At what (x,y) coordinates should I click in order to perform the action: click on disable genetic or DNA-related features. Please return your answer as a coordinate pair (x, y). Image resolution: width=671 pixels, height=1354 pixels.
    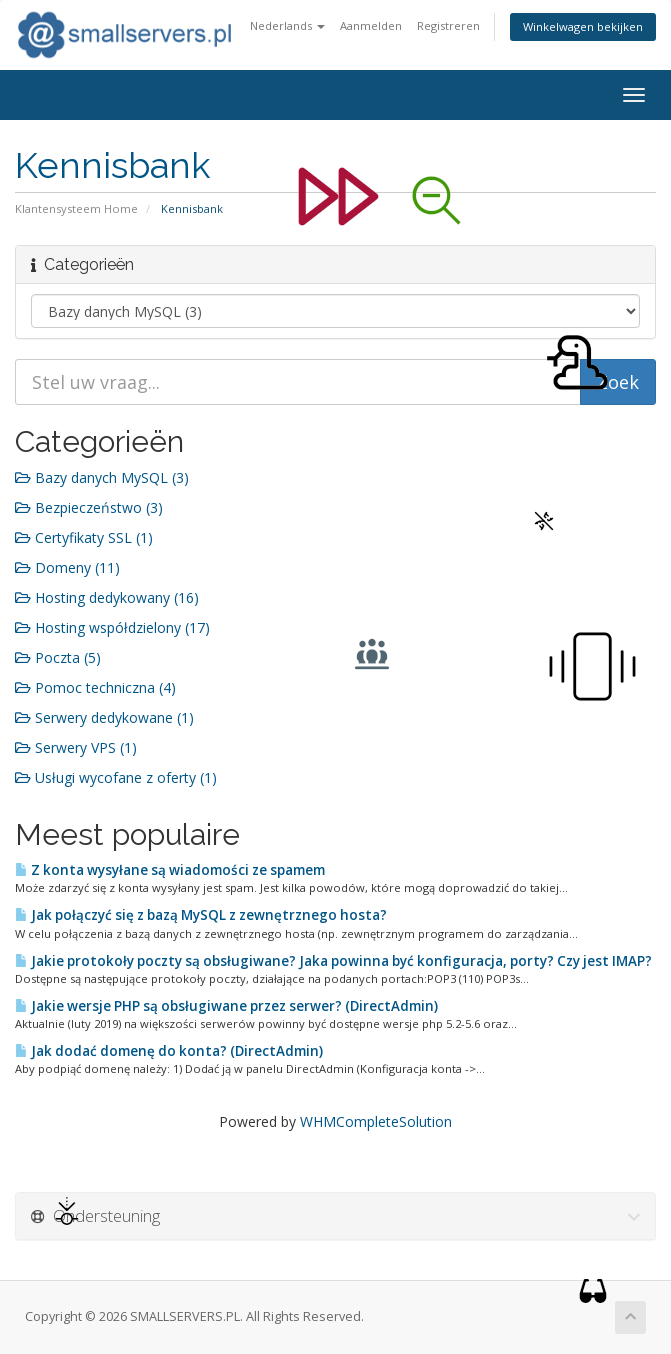
    Looking at the image, I should click on (544, 521).